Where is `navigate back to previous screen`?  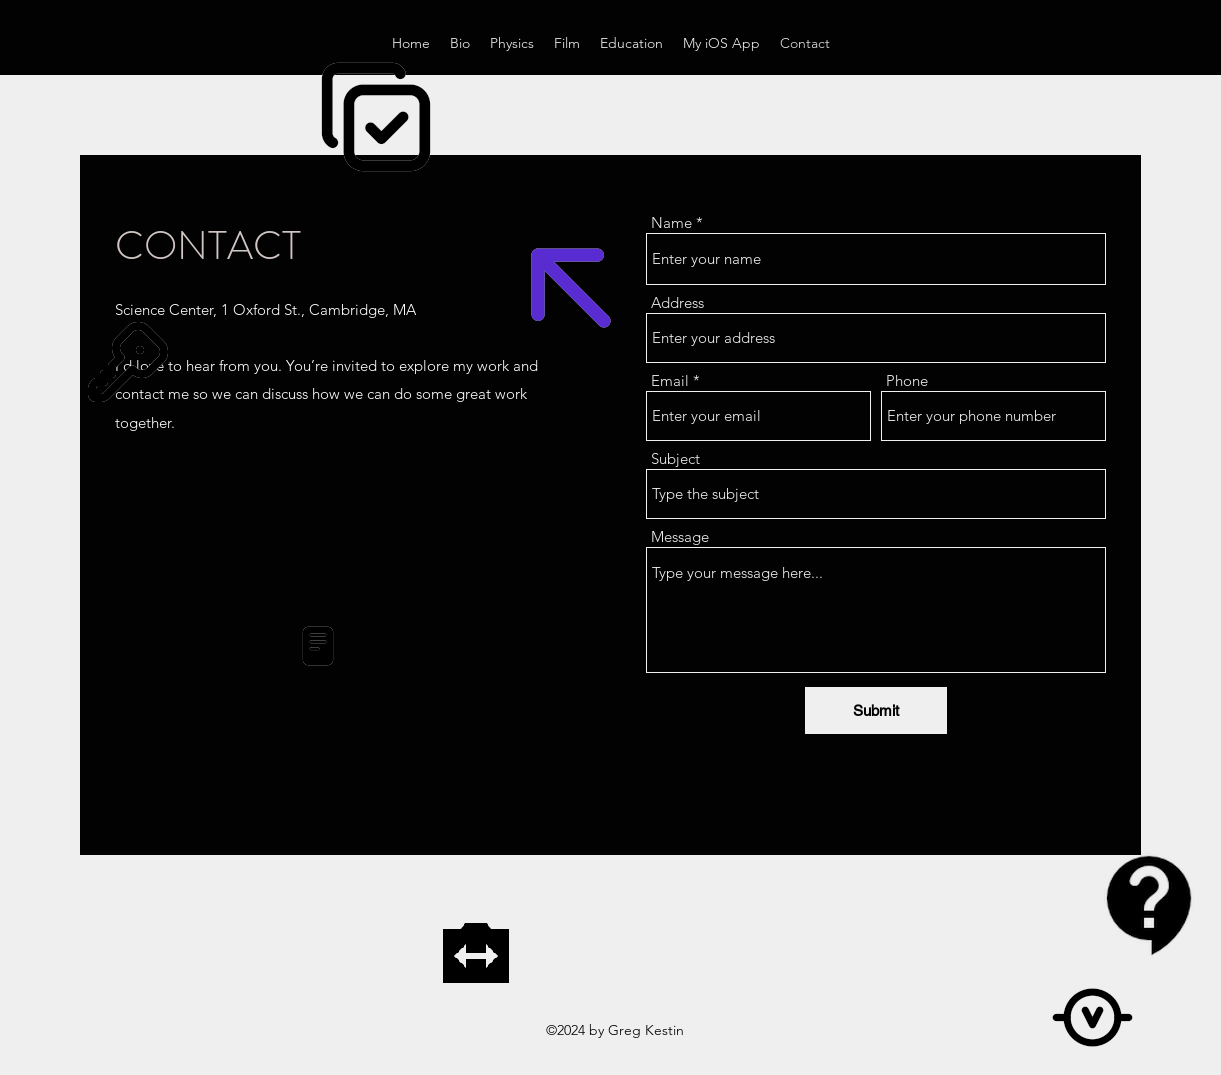 navigate back to previous screen is located at coordinates (571, 288).